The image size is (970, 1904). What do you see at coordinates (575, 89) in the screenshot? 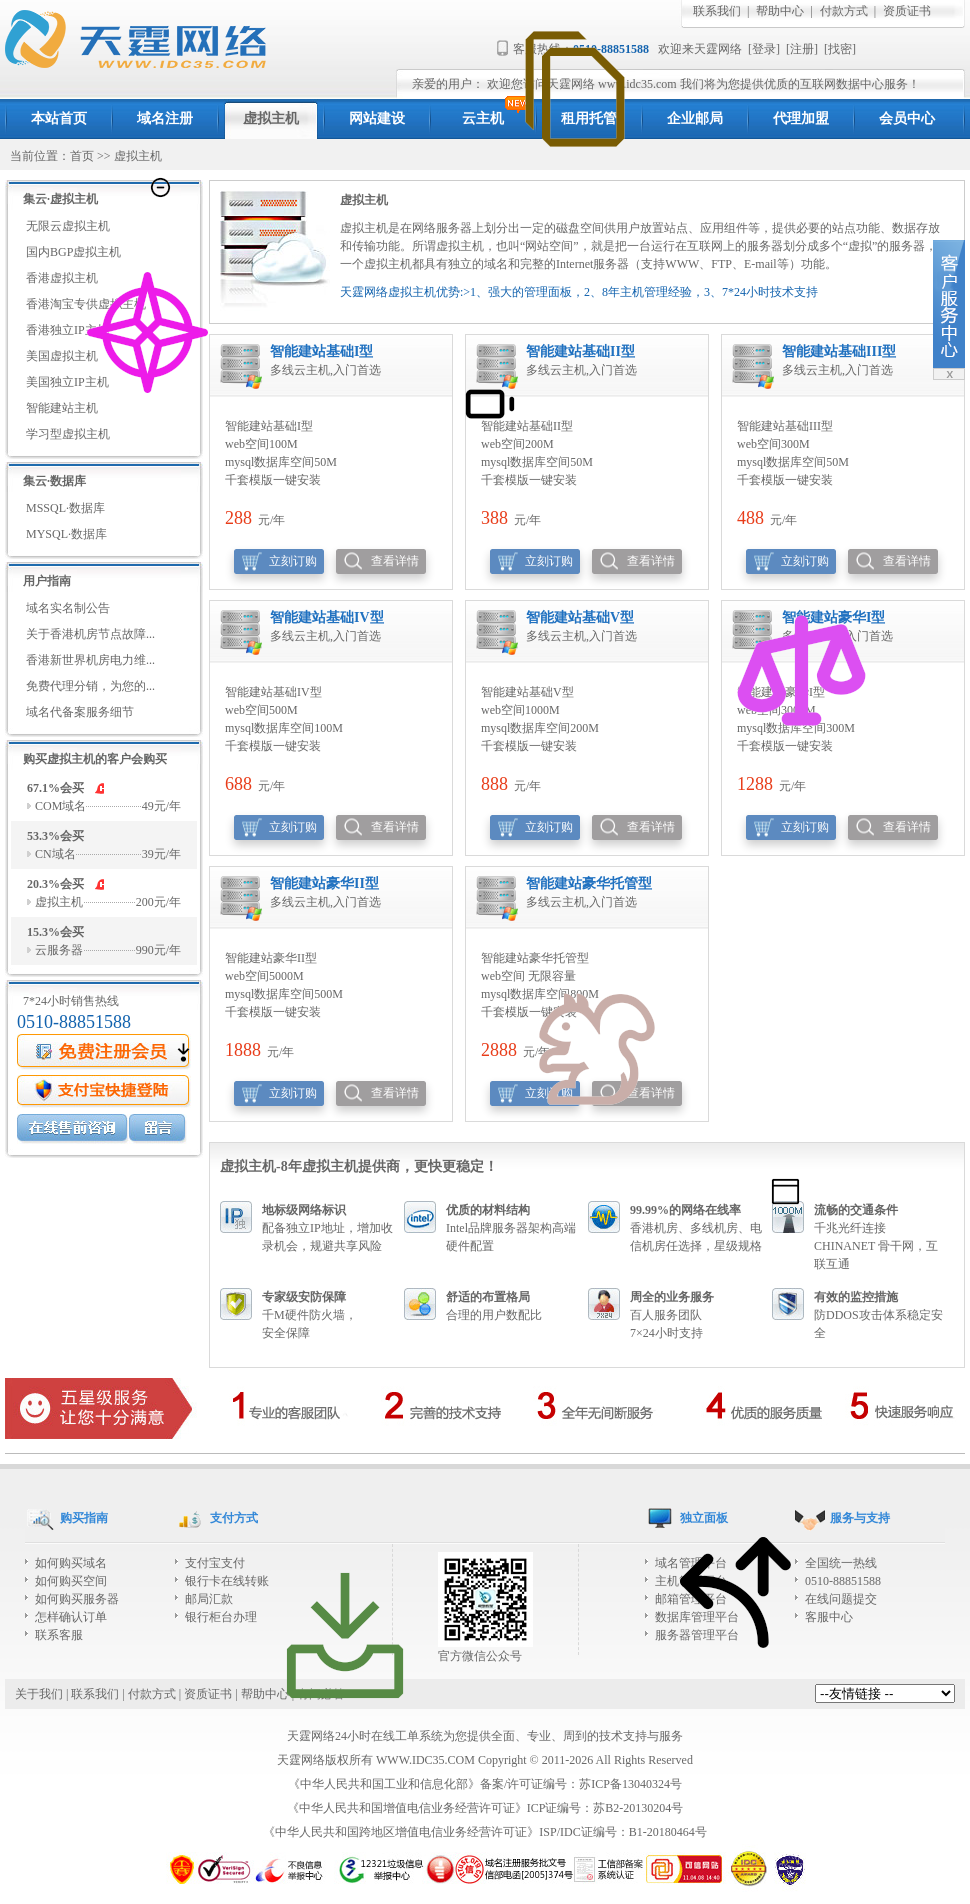
I see `copy to clipboard` at bounding box center [575, 89].